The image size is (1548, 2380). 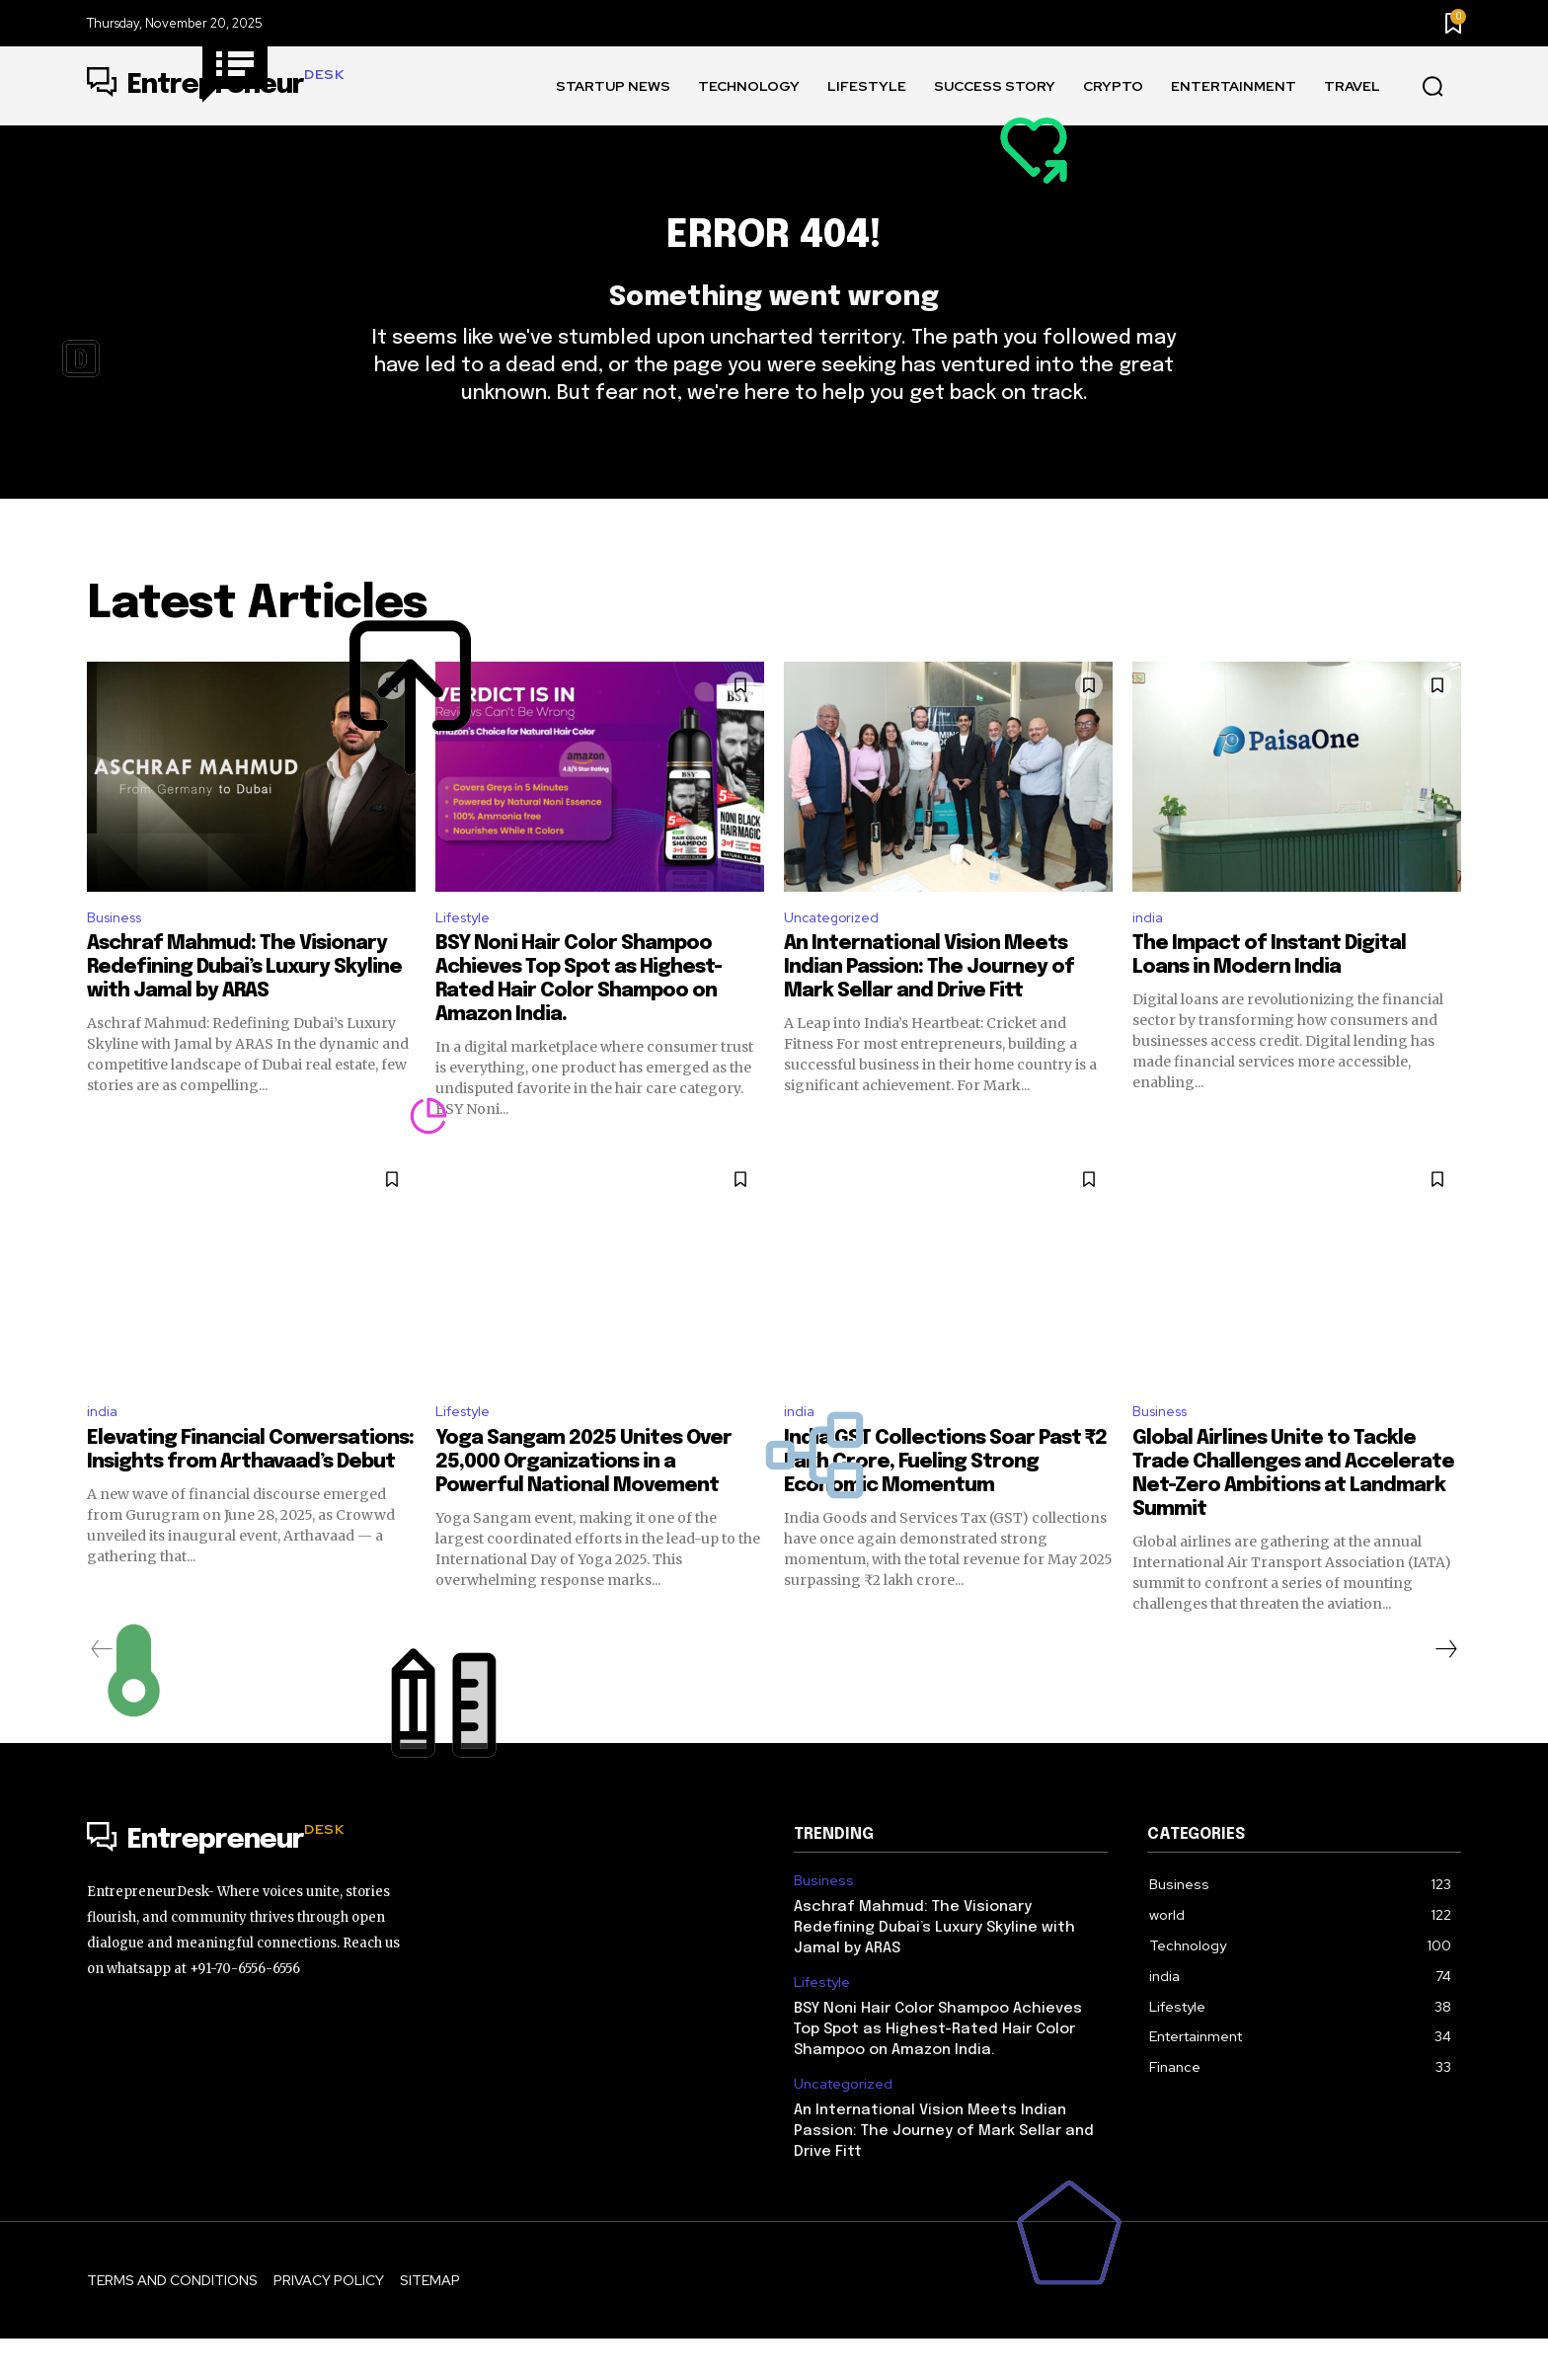 I want to click on view analytics or statistics, so click(x=428, y=1116).